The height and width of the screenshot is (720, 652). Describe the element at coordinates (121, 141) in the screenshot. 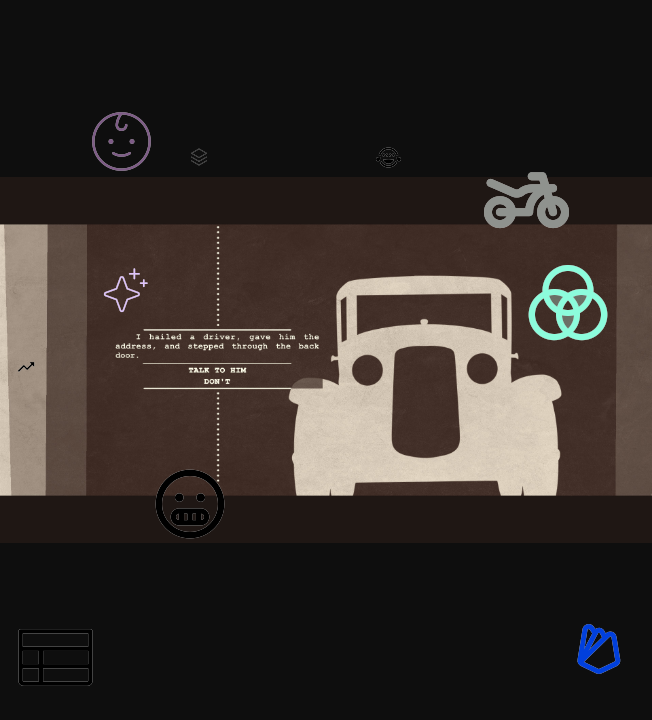

I see `access parenting or baby-related features` at that location.